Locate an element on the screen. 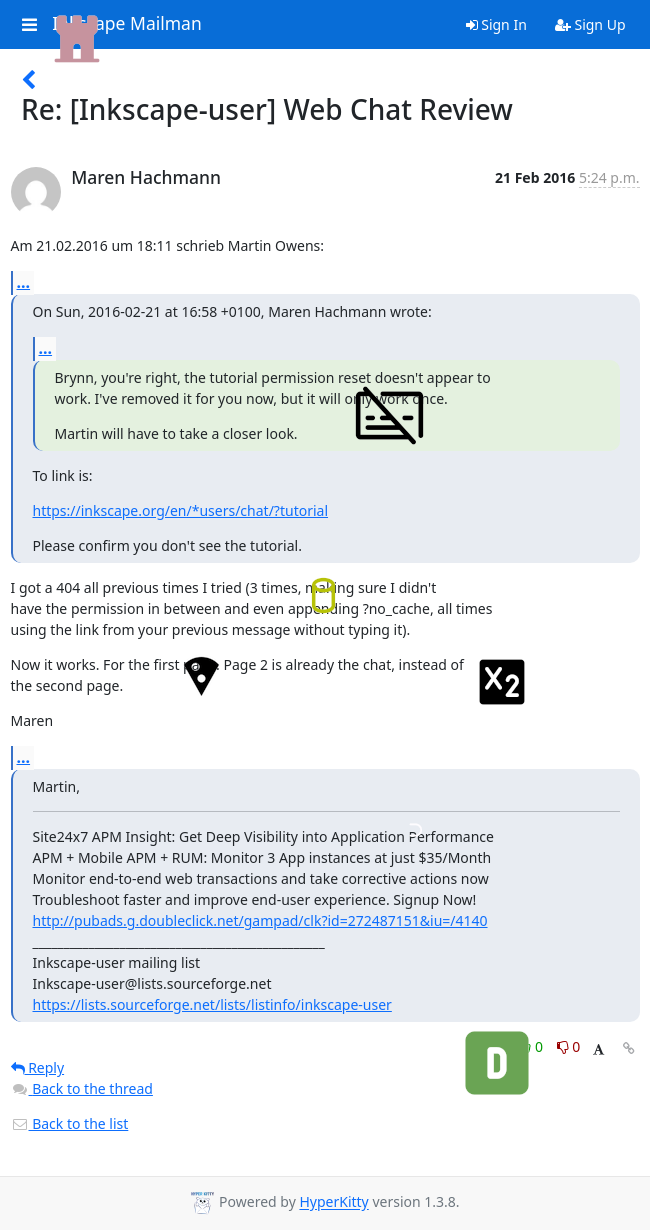 This screenshot has height=1230, width=650. disable subtitles or closed captions is located at coordinates (389, 415).